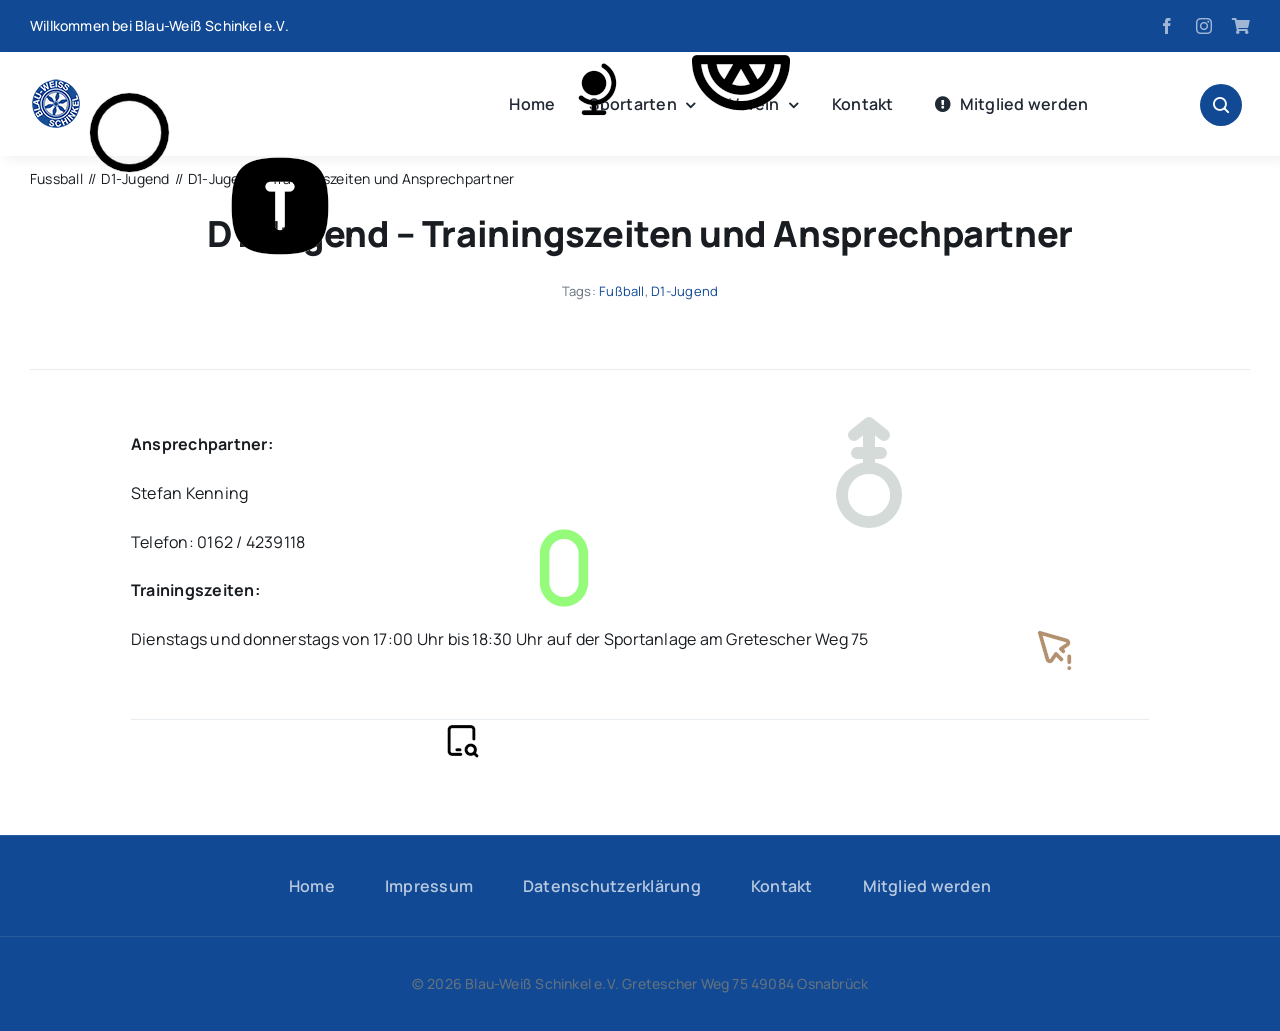  I want to click on switch to global or worldwide view, so click(596, 90).